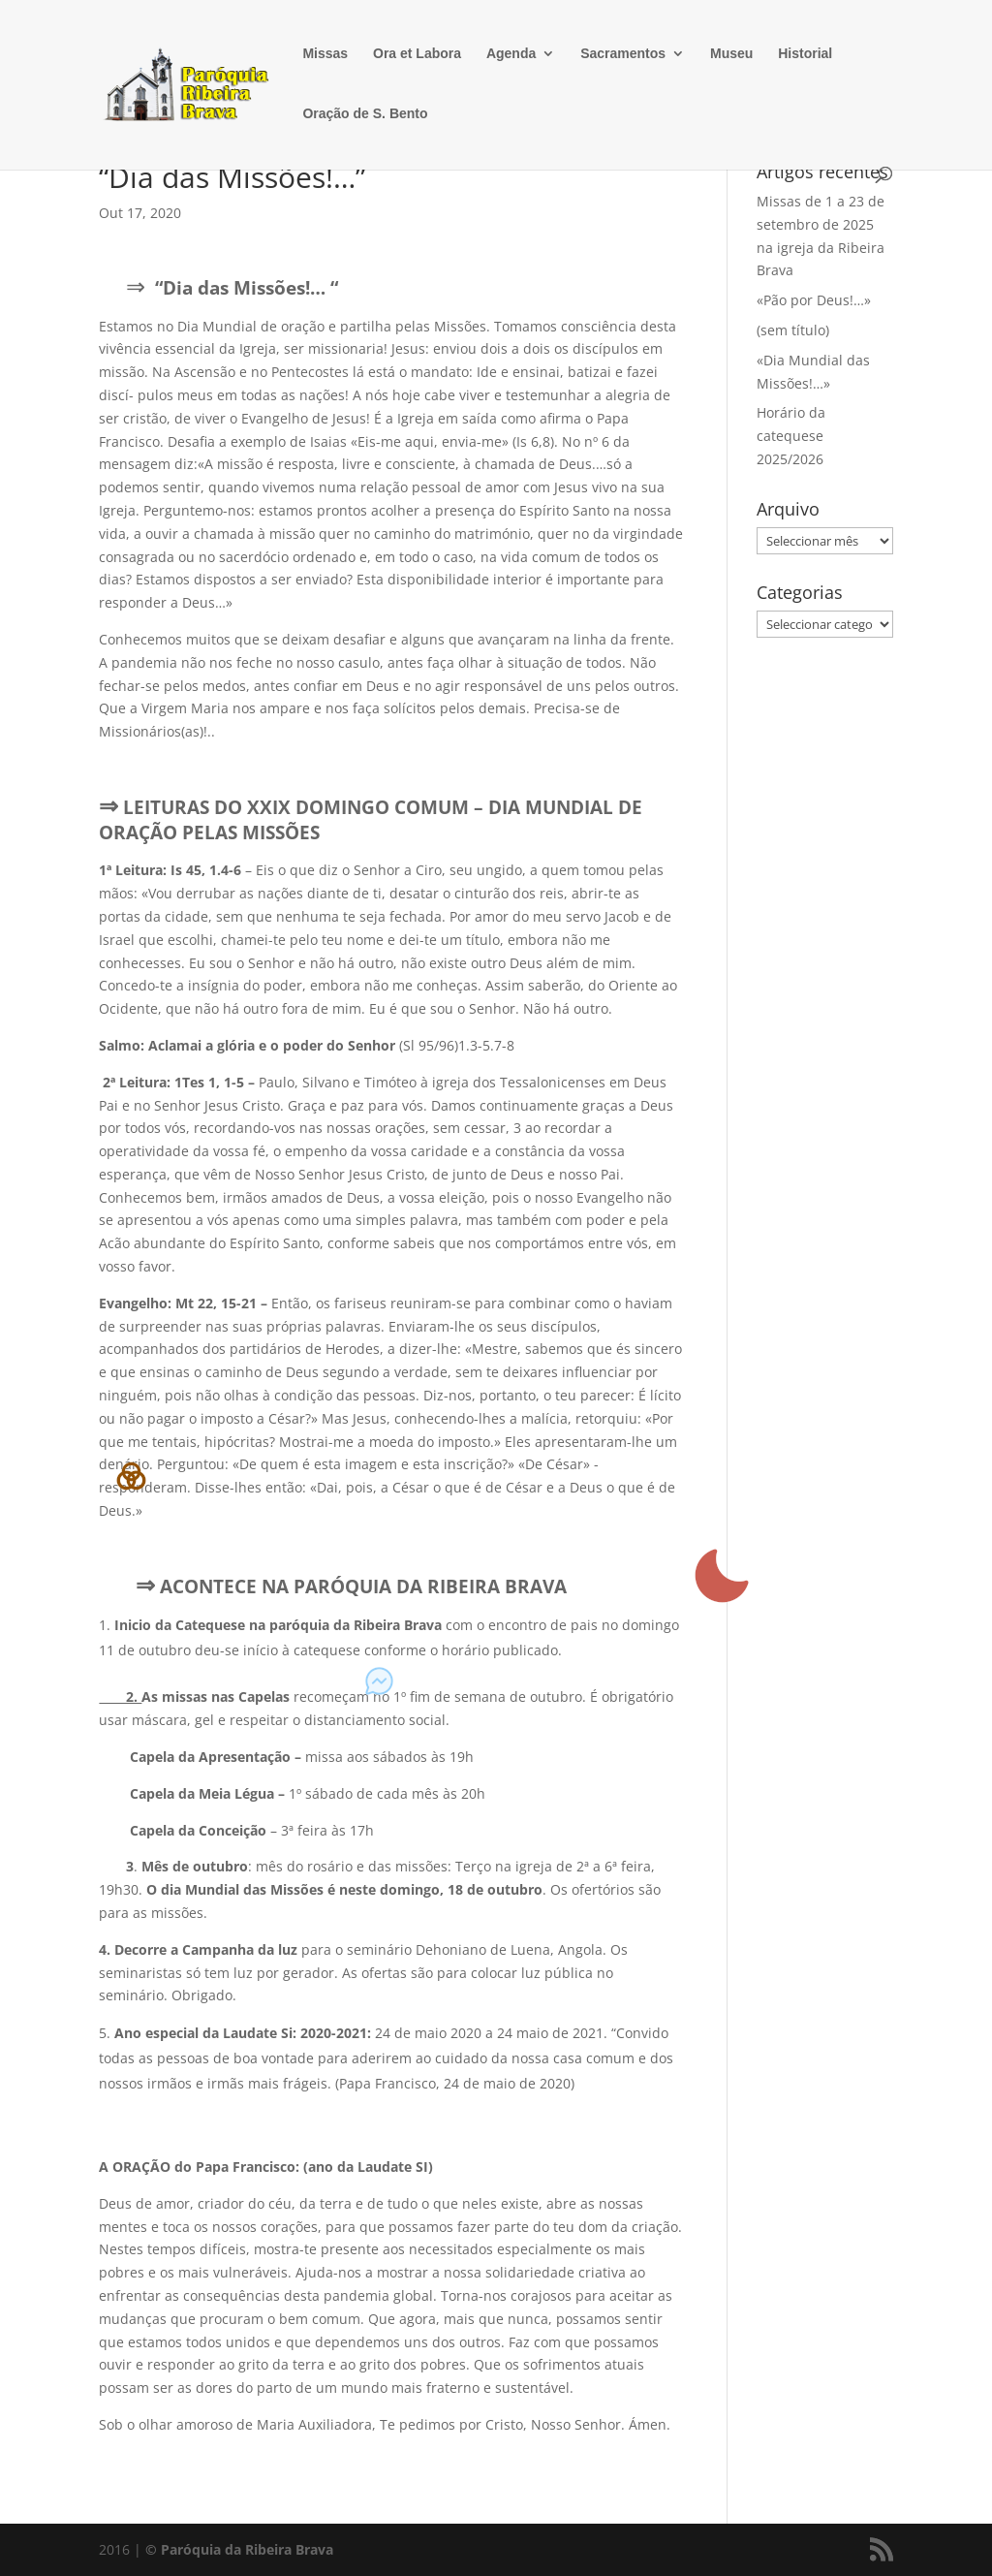 The height and width of the screenshot is (2576, 992). What do you see at coordinates (720, 1577) in the screenshot?
I see `toggle dark mode or night theme` at bounding box center [720, 1577].